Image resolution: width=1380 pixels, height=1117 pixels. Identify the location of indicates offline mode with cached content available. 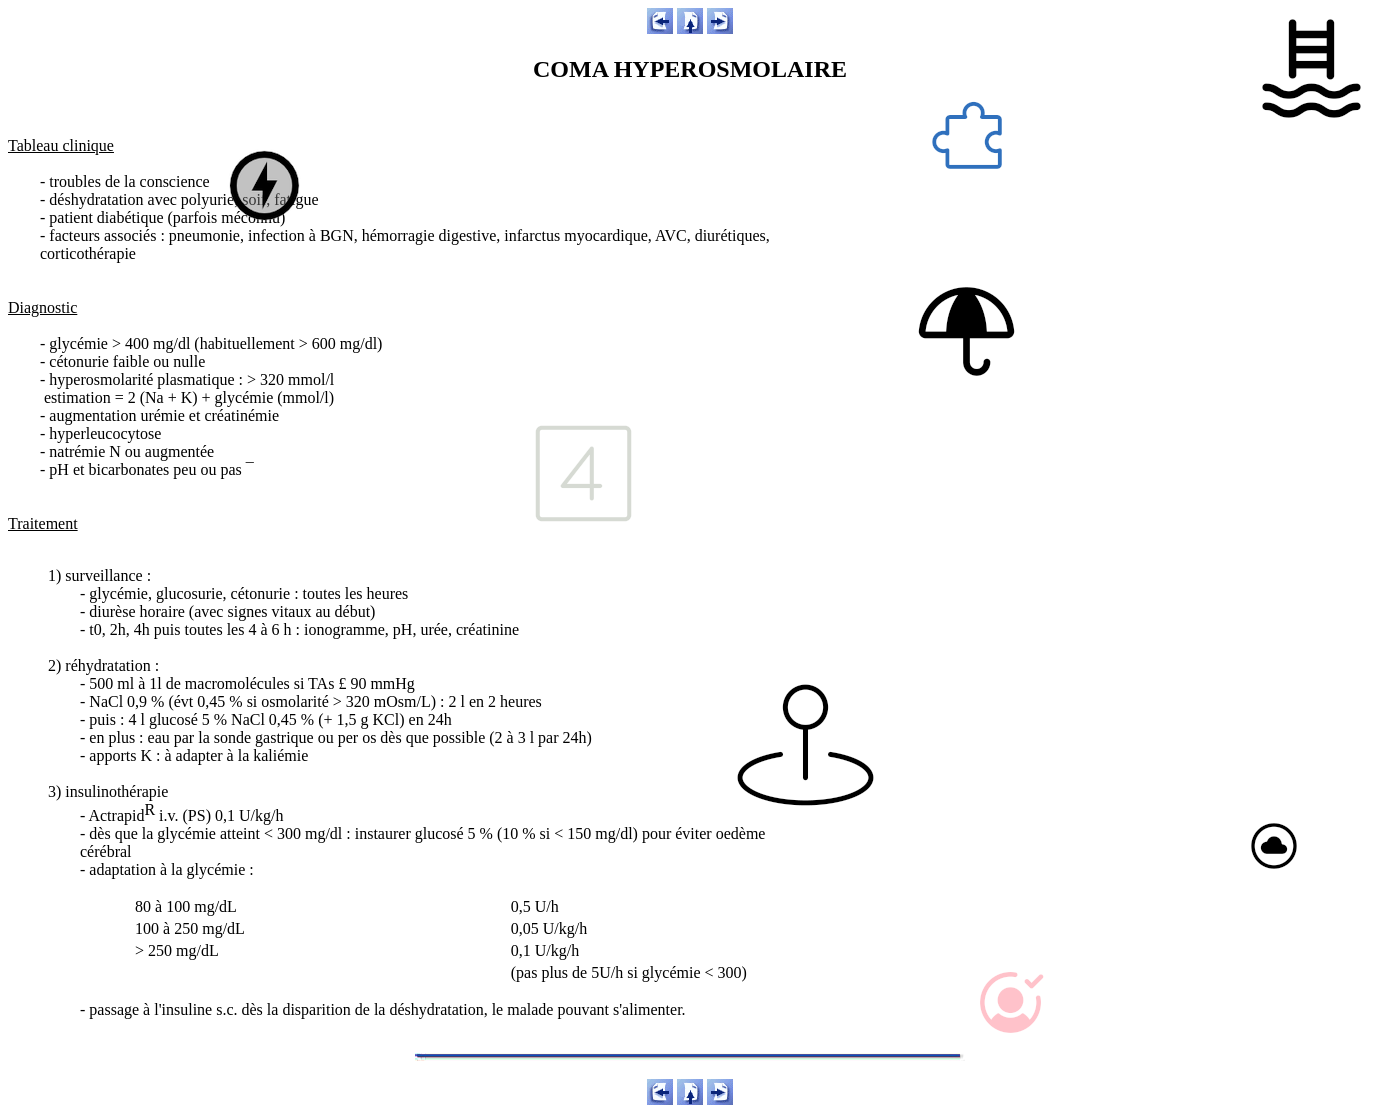
(264, 185).